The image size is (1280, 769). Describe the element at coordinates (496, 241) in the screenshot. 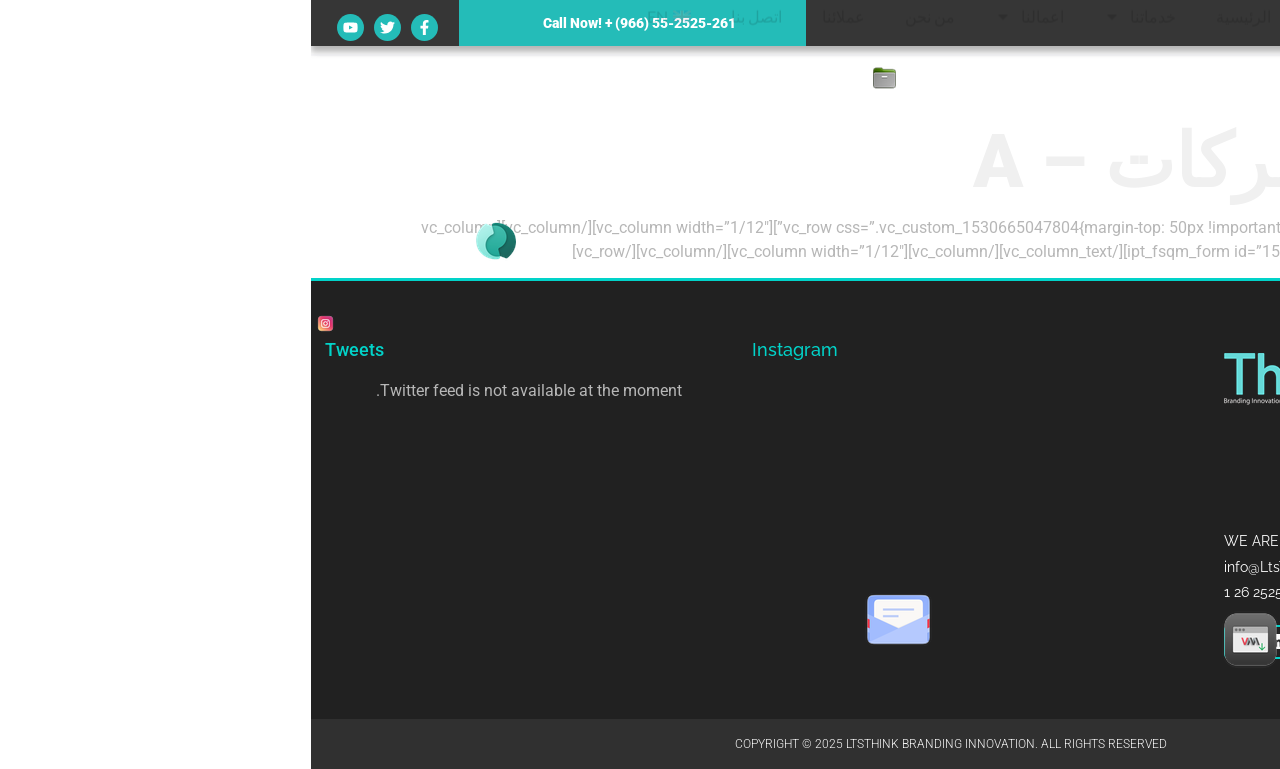

I see `open voice assistant app` at that location.